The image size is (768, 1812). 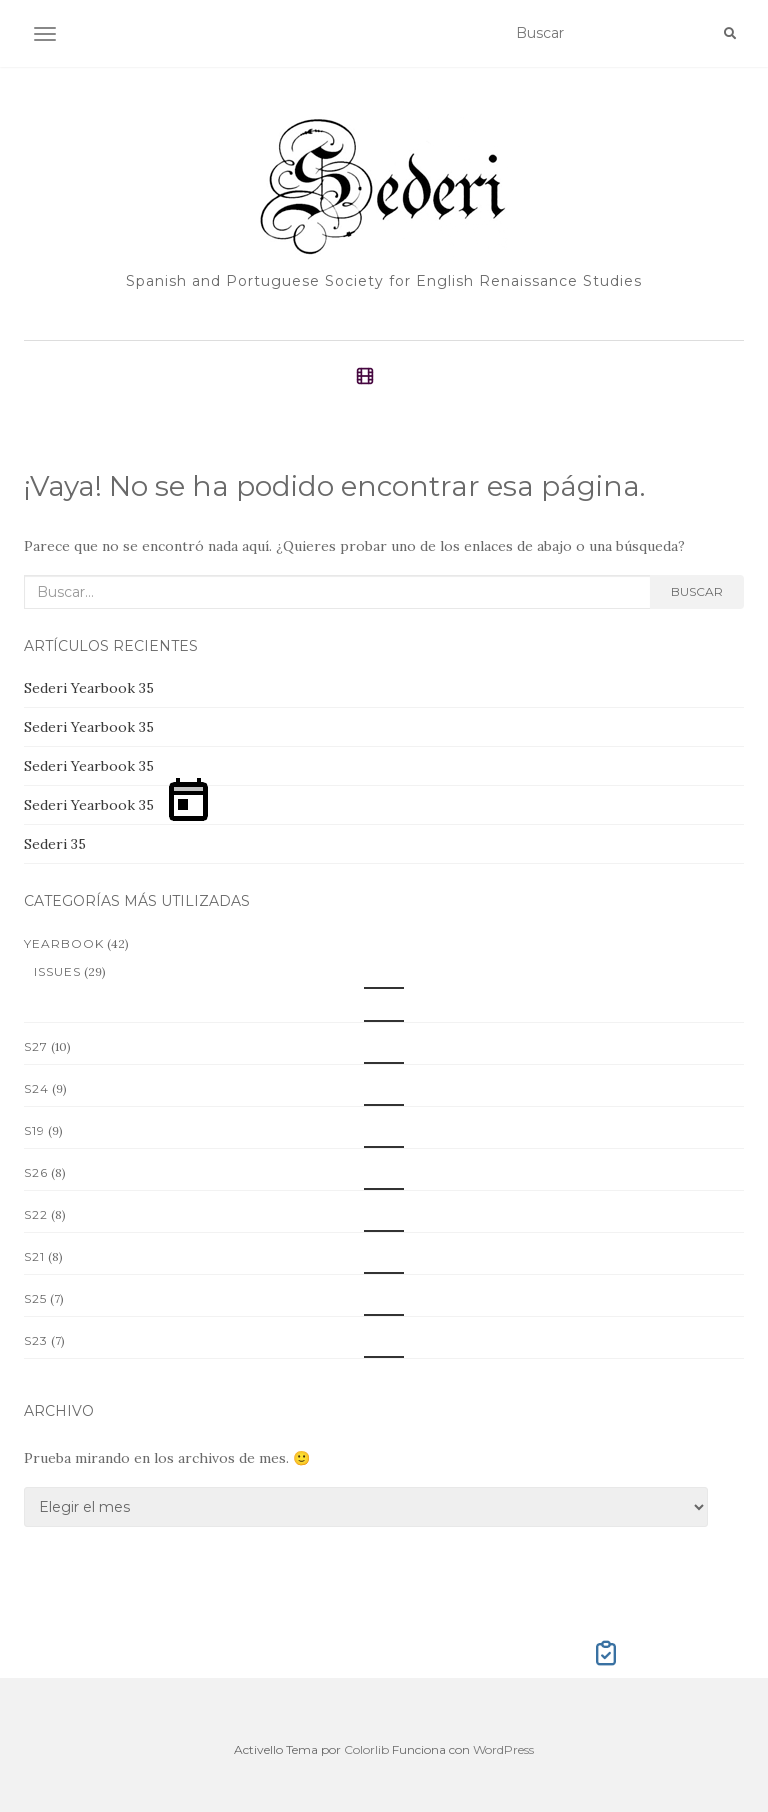 What do you see at coordinates (365, 376) in the screenshot?
I see `access video or movie content` at bounding box center [365, 376].